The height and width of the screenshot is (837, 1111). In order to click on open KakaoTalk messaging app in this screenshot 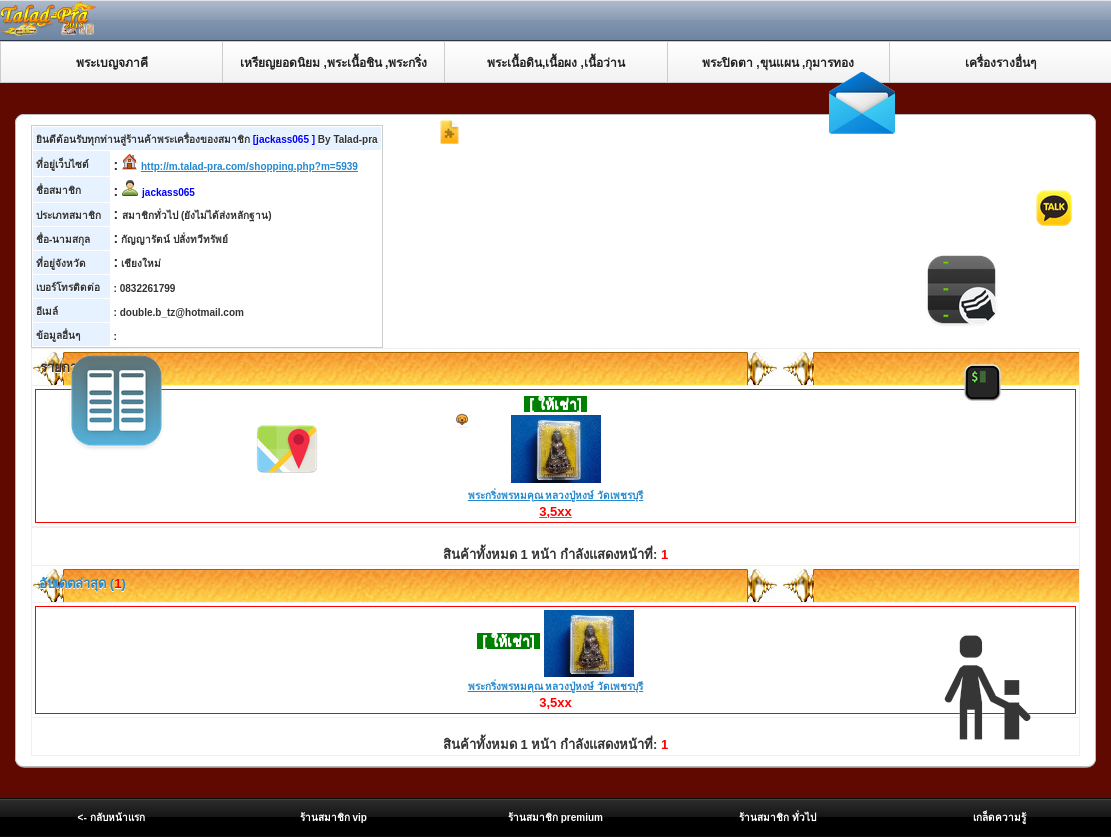, I will do `click(1054, 208)`.